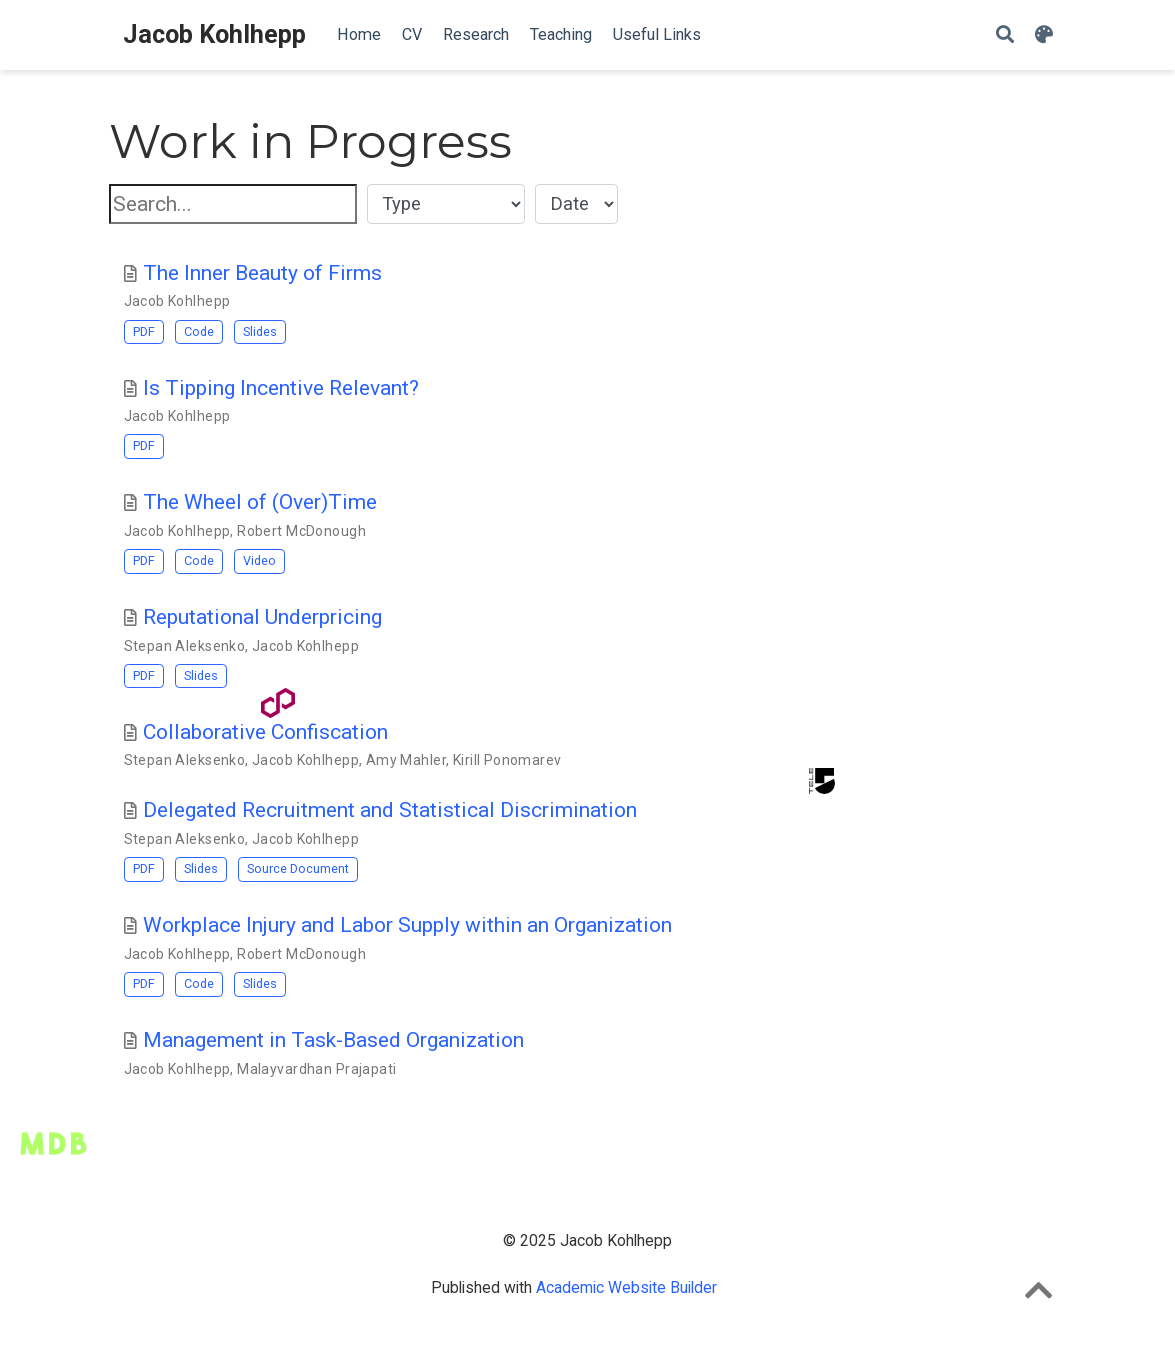  I want to click on MDBootstrap brand logo, so click(53, 1143).